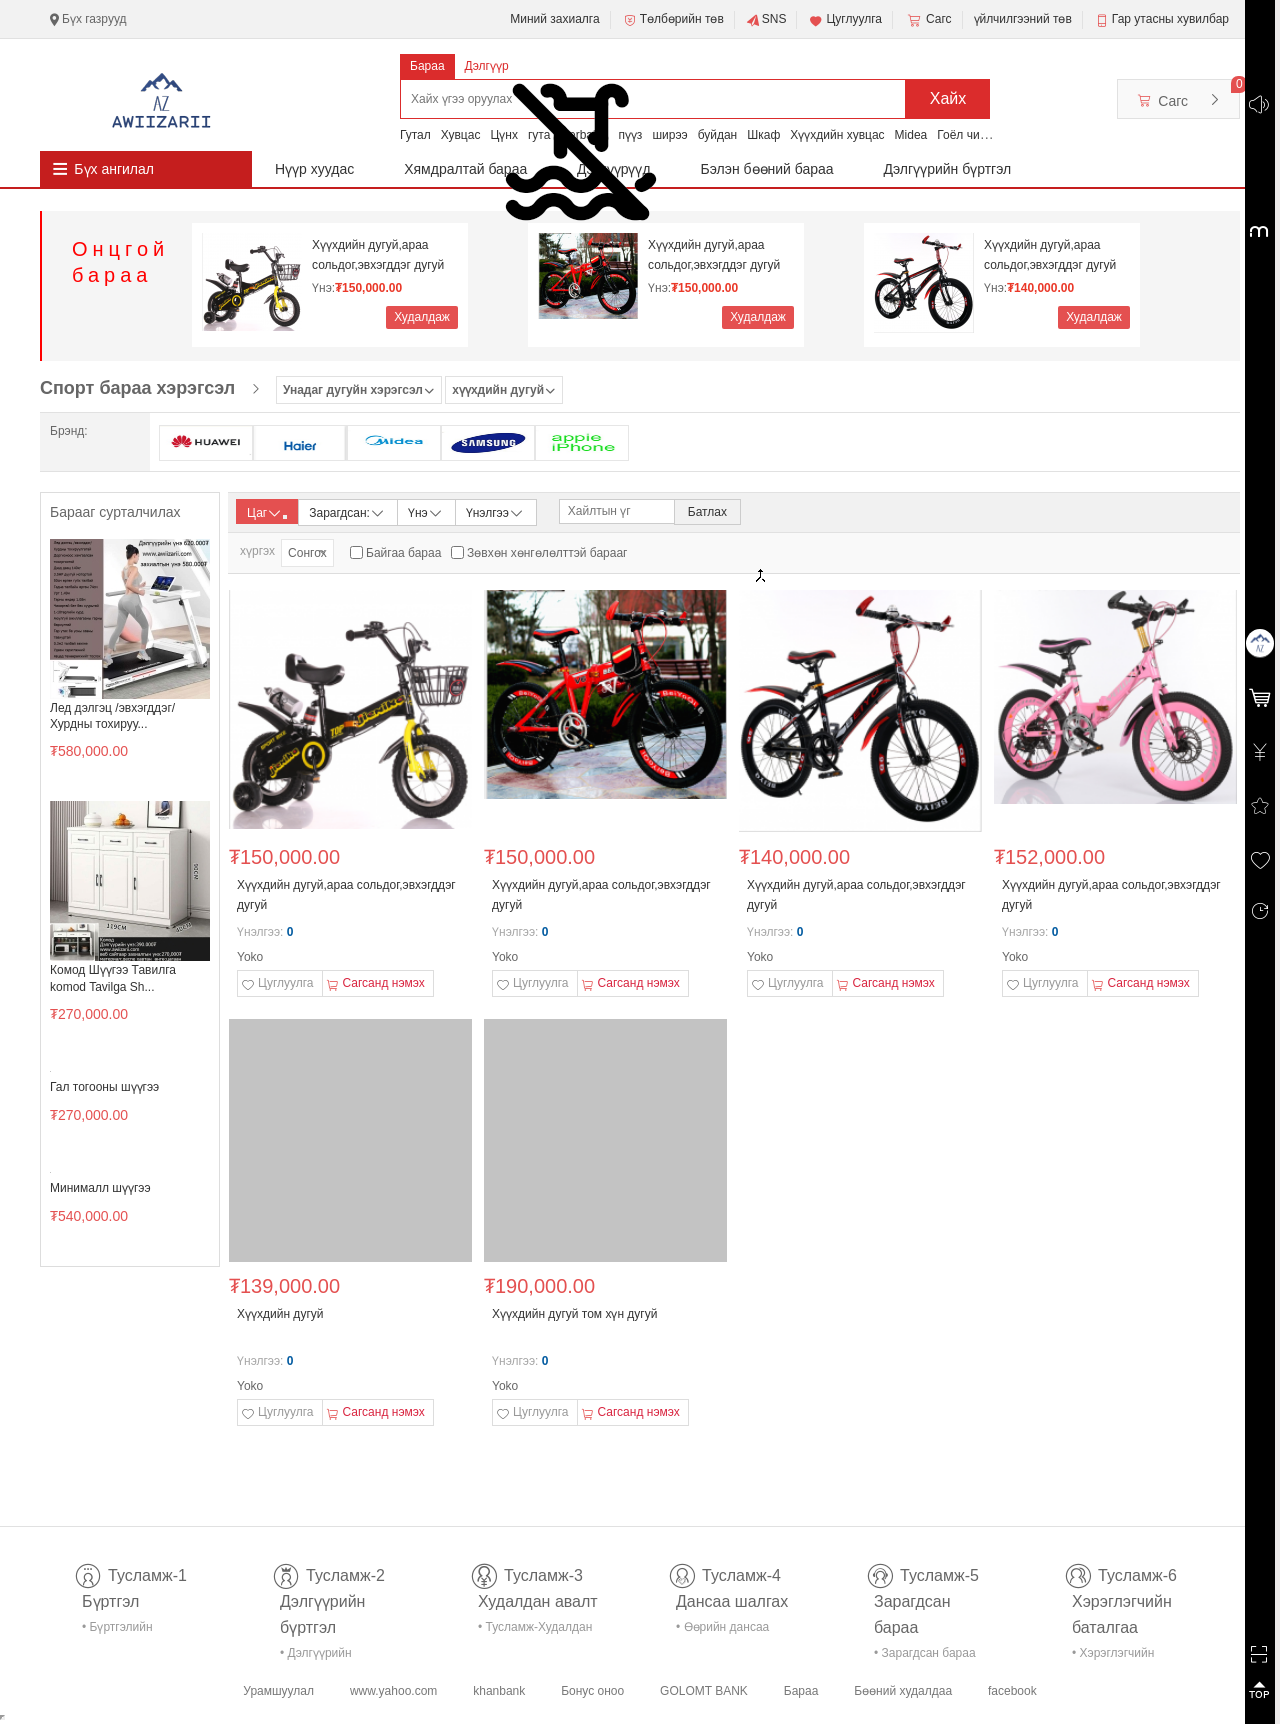 The image size is (1280, 1724). Describe the element at coordinates (760, 575) in the screenshot. I see `merge branches or items together` at that location.